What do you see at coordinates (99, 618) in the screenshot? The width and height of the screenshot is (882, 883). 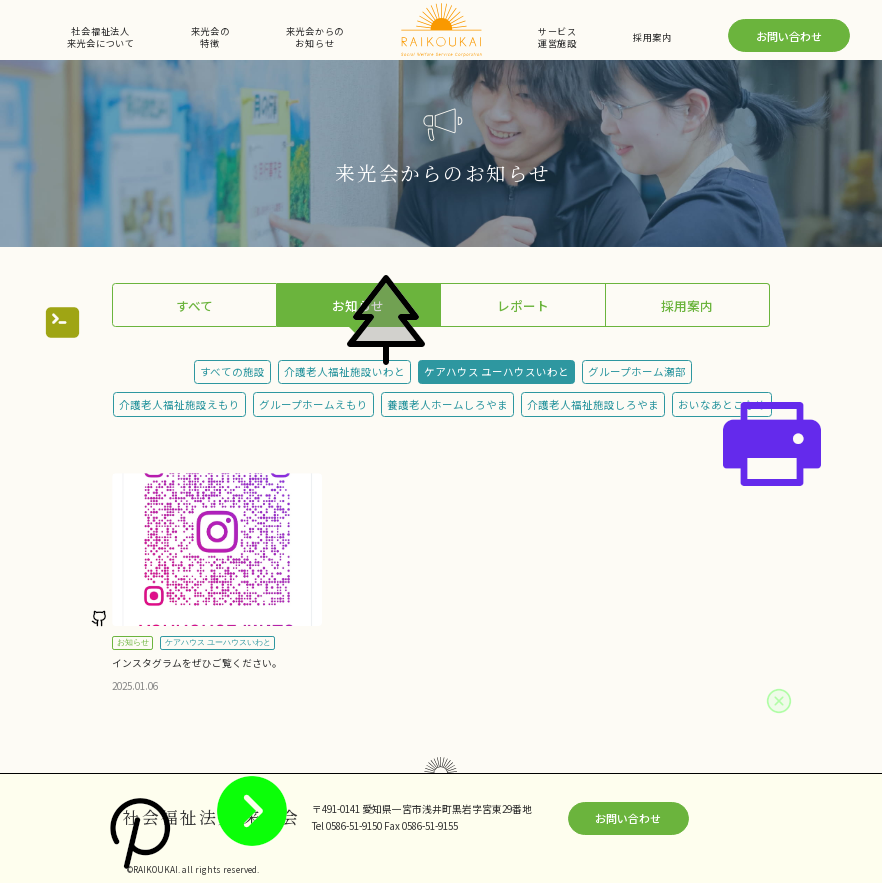 I see `view project on github` at bounding box center [99, 618].